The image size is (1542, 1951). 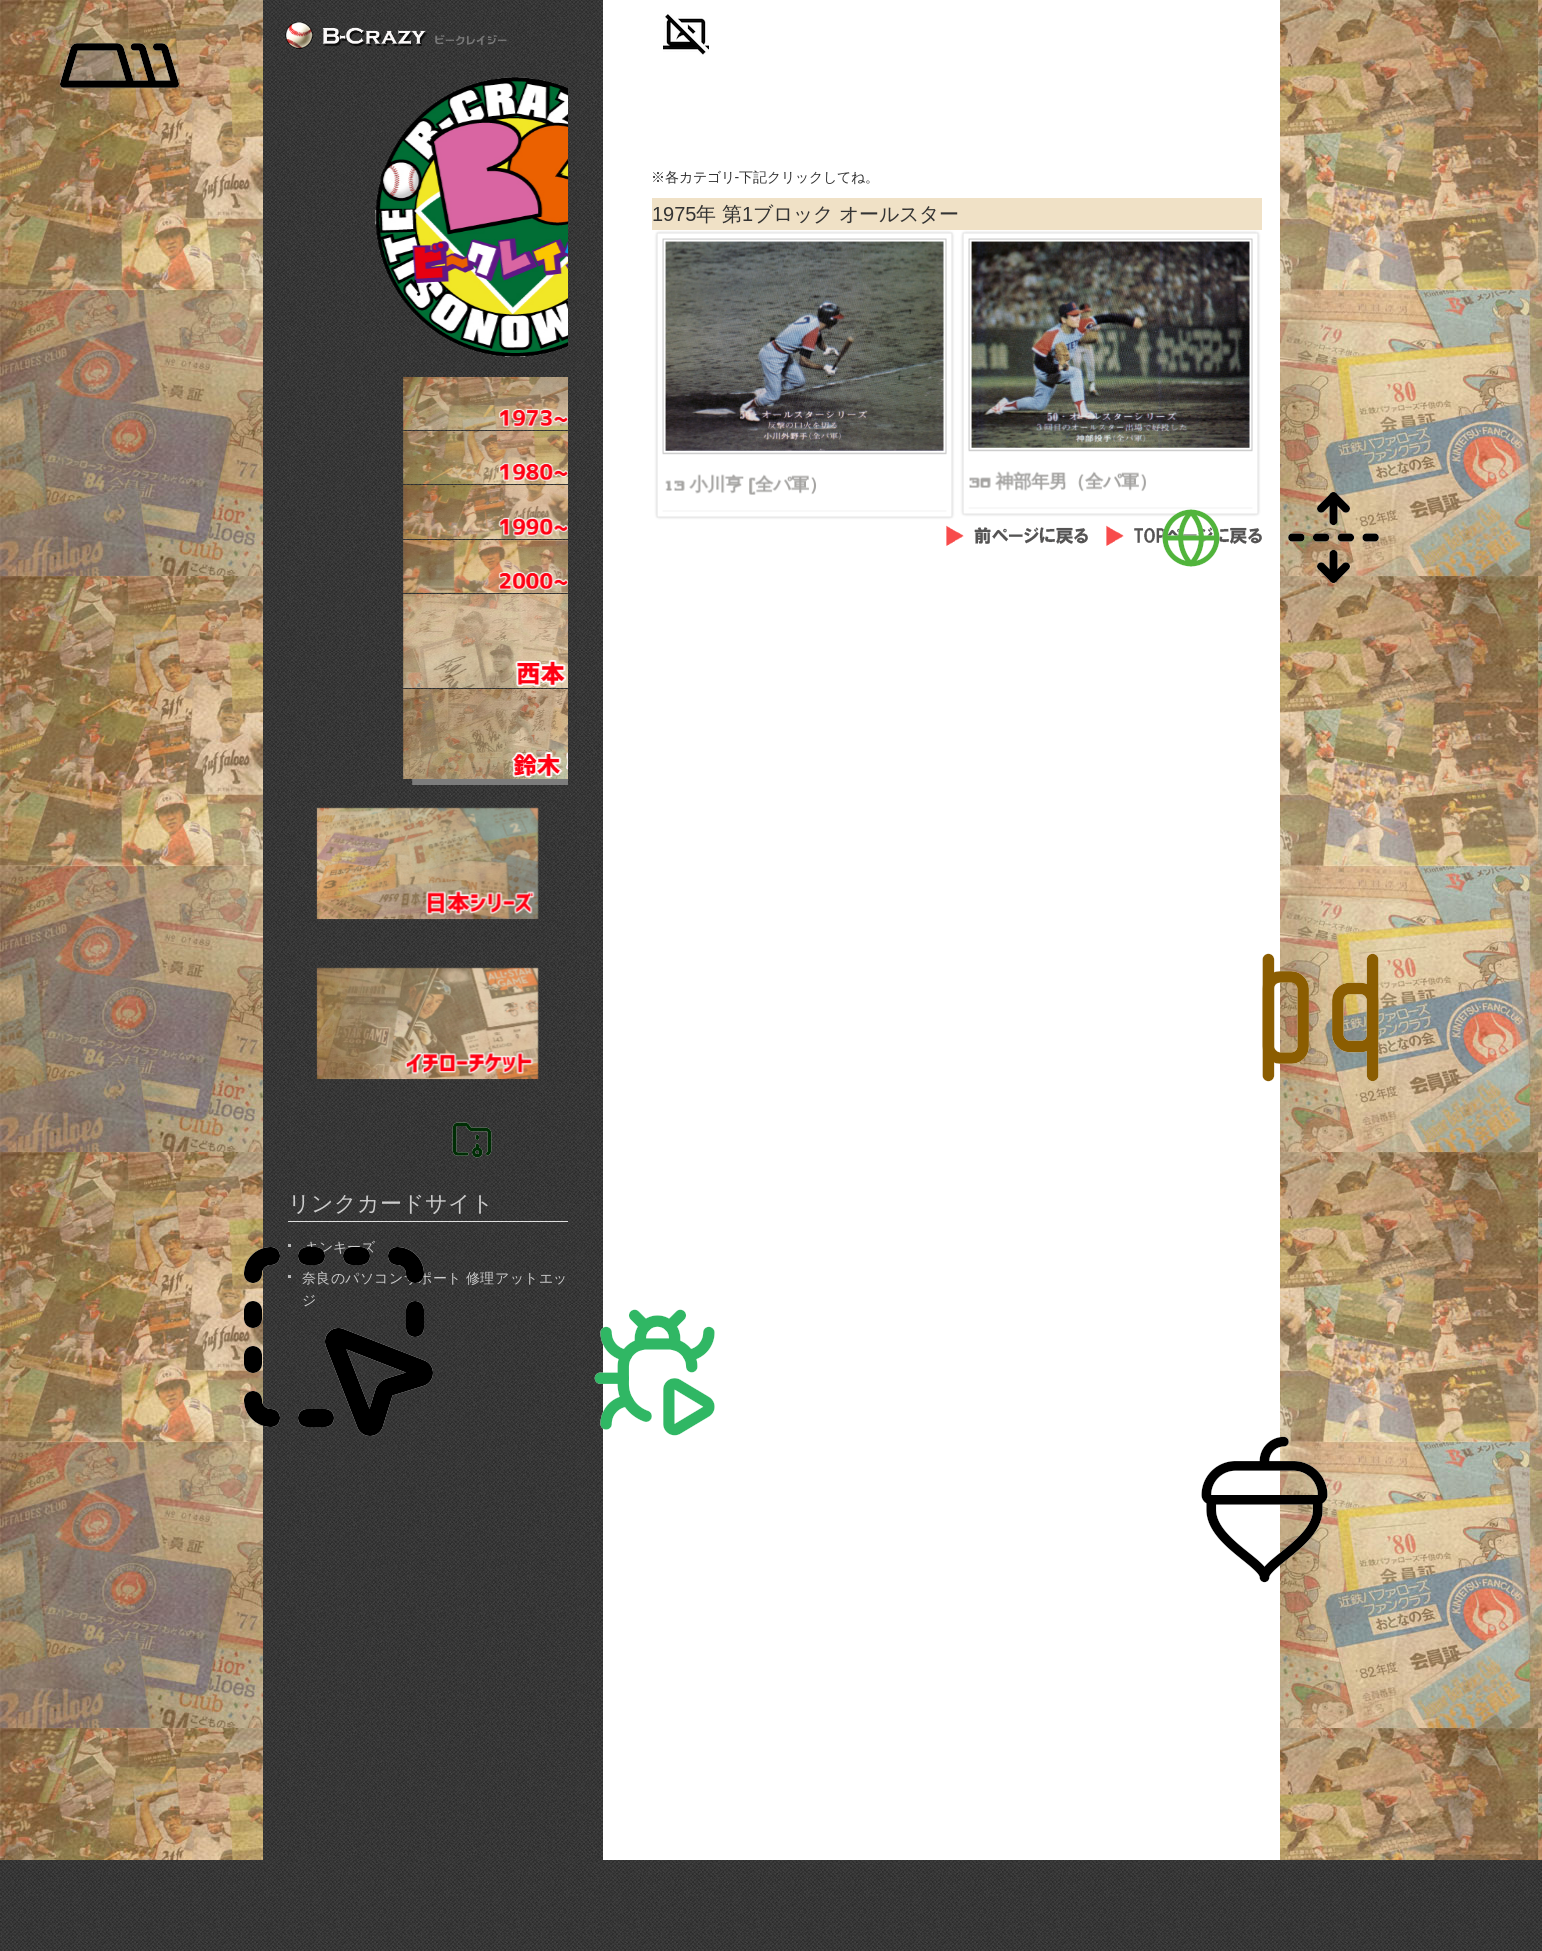 I want to click on switch between open browser tabs, so click(x=119, y=65).